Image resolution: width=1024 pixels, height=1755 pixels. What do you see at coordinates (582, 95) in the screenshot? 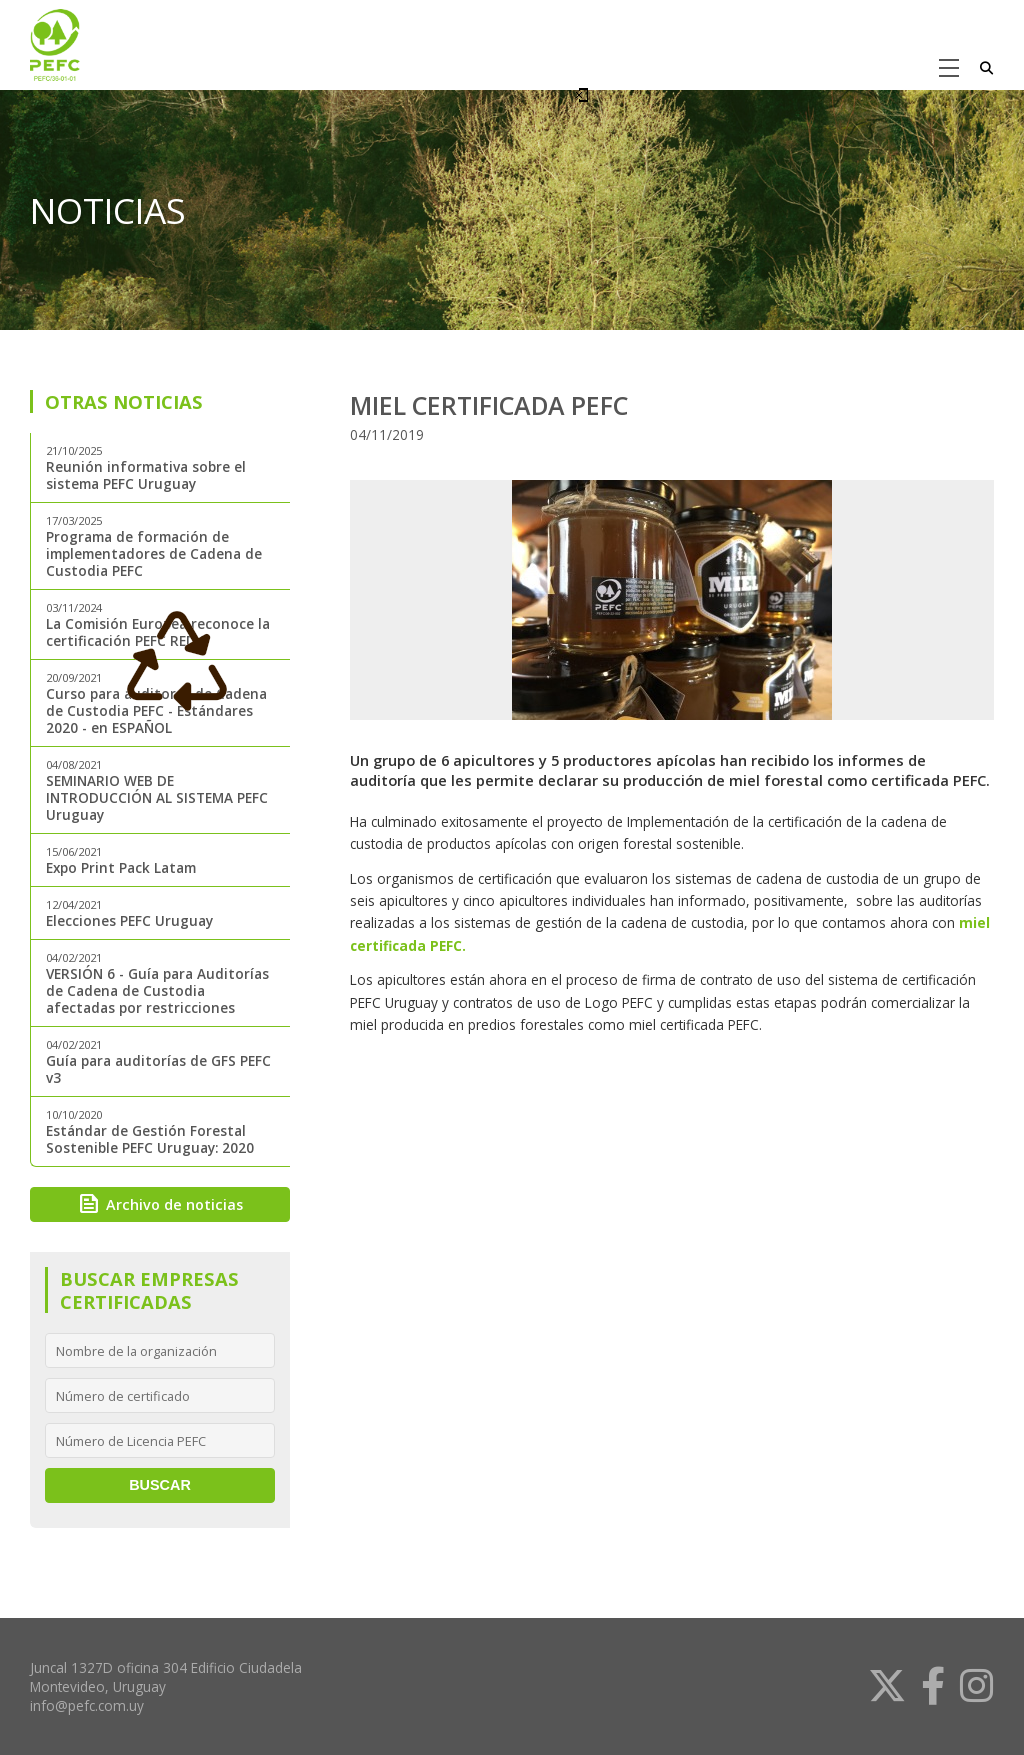
I see `disconnect or unlink a mobile device` at bounding box center [582, 95].